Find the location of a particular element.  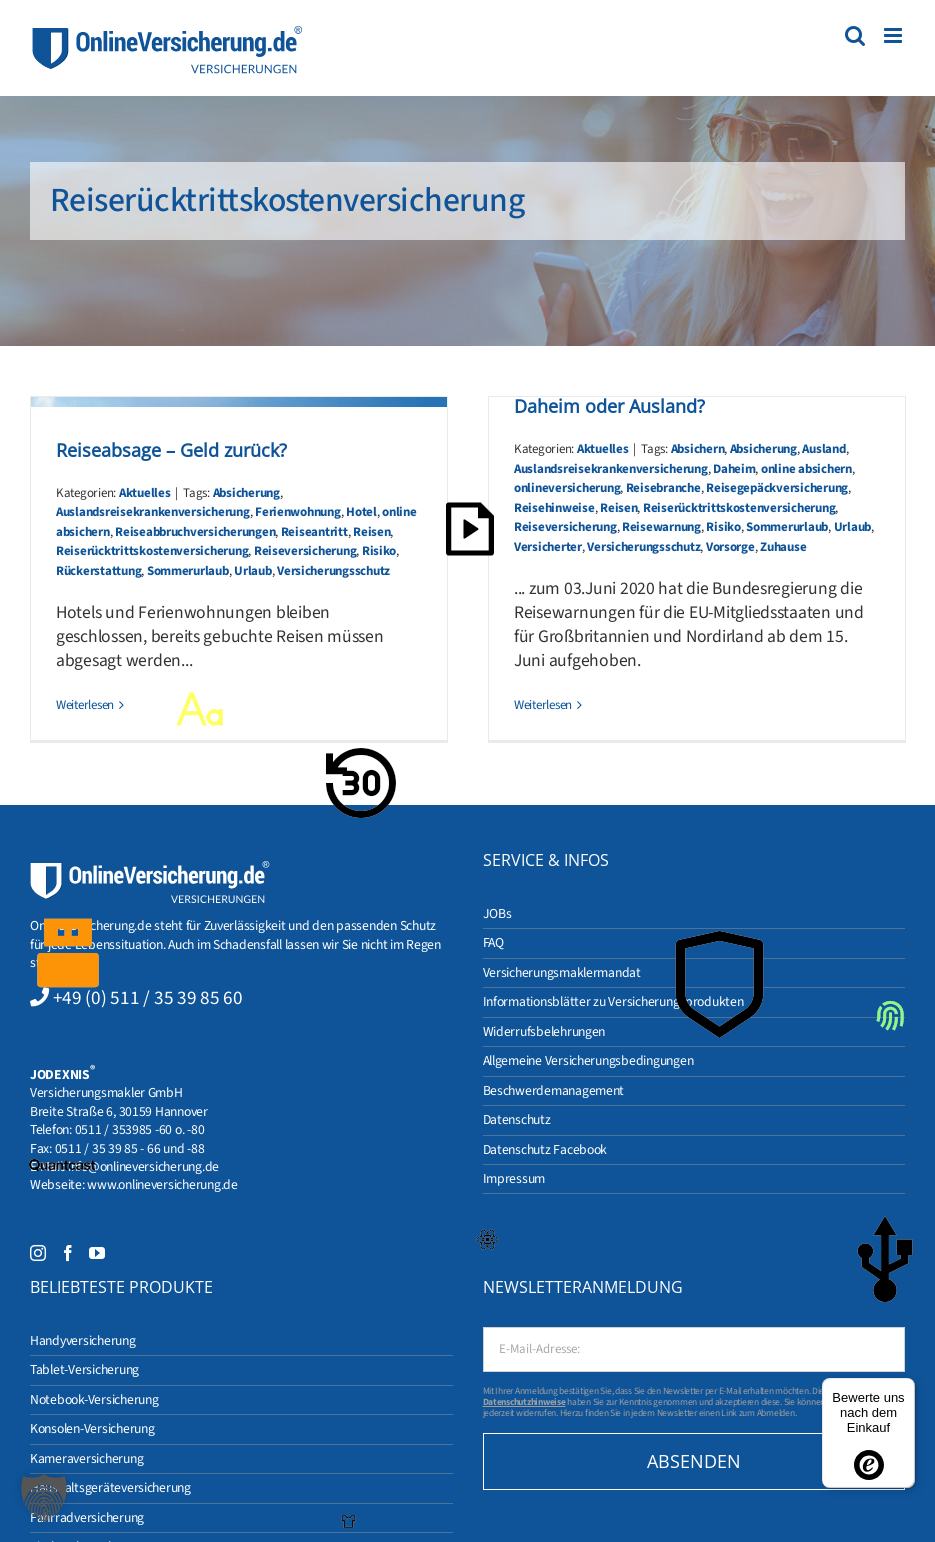

rewind 30 seconds is located at coordinates (361, 783).